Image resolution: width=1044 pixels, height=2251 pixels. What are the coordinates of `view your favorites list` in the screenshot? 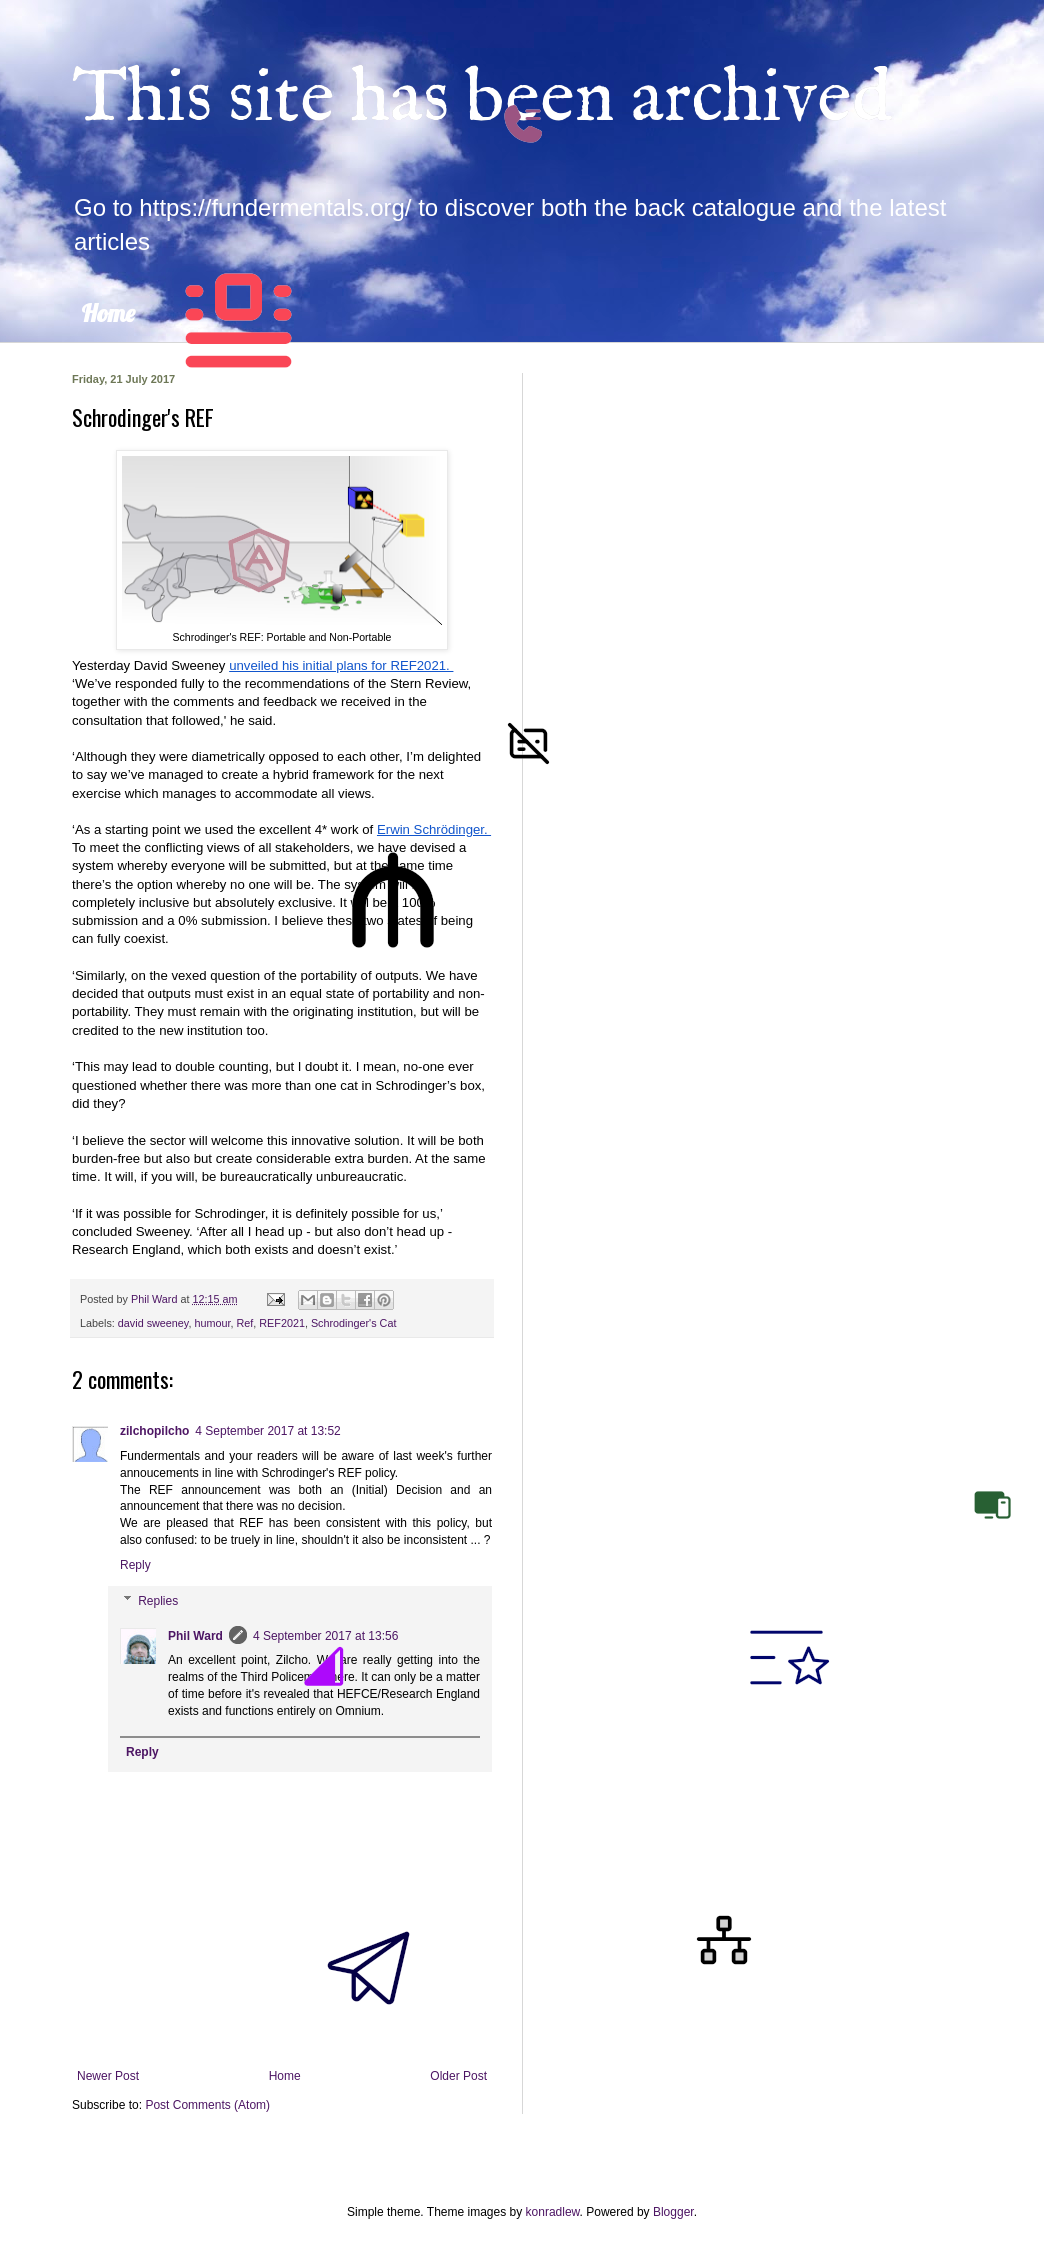 It's located at (786, 1657).